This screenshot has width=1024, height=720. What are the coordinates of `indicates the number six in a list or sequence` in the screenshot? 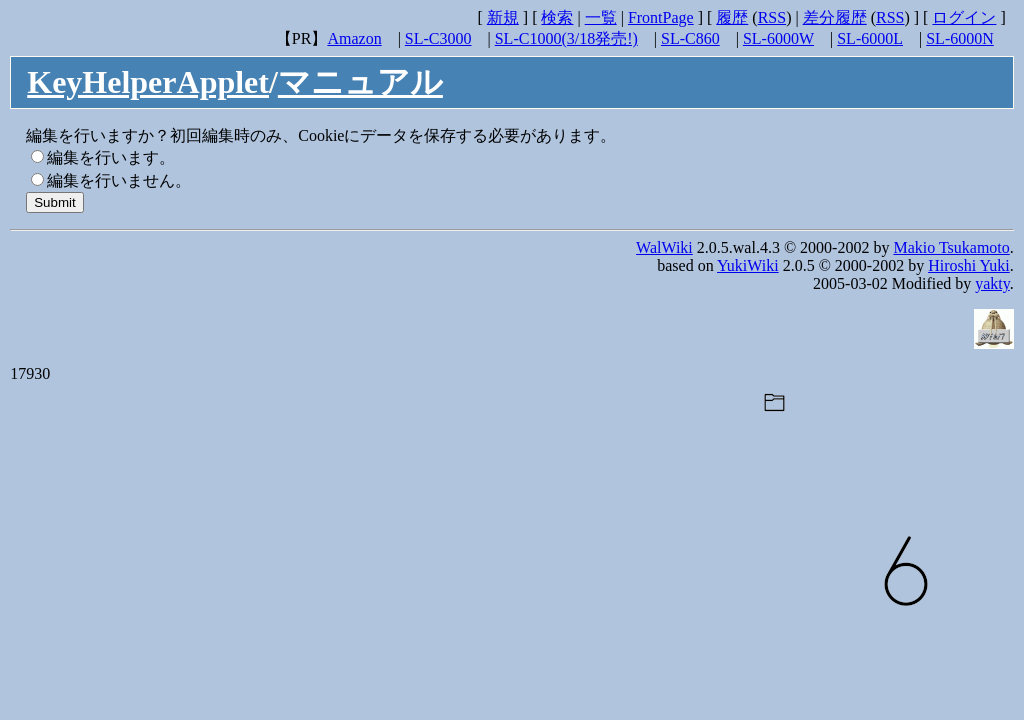 It's located at (906, 571).